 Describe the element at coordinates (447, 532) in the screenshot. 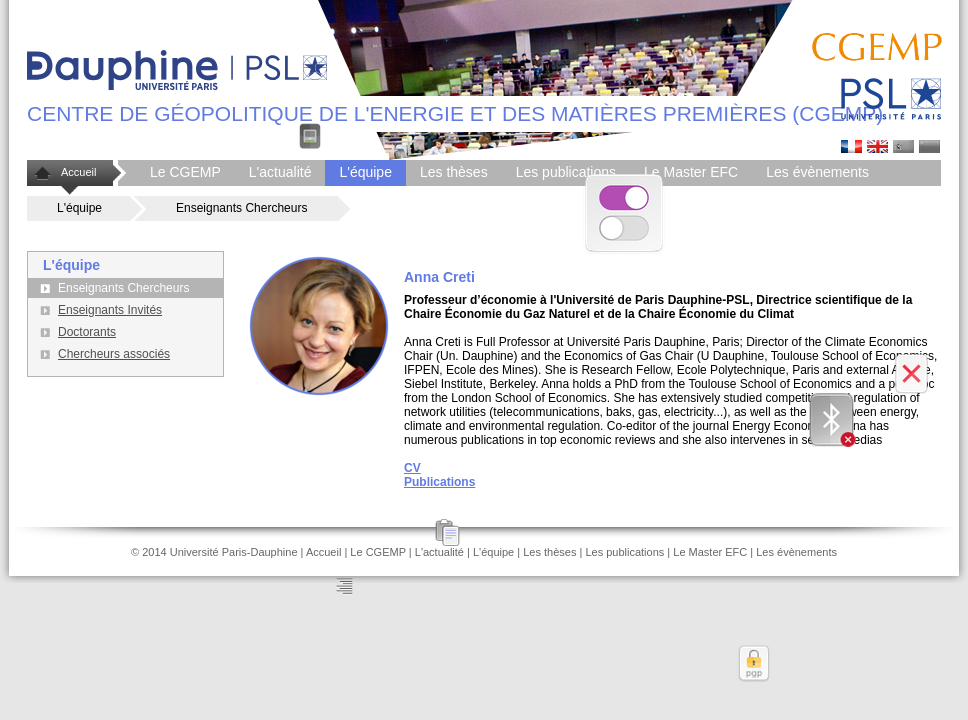

I see `paste content from clipboard` at that location.